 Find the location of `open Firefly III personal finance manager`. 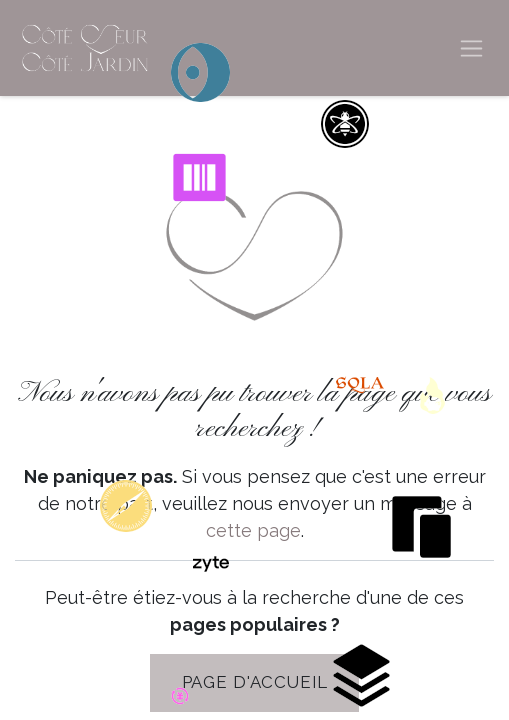

open Firefly III personal finance manager is located at coordinates (432, 395).